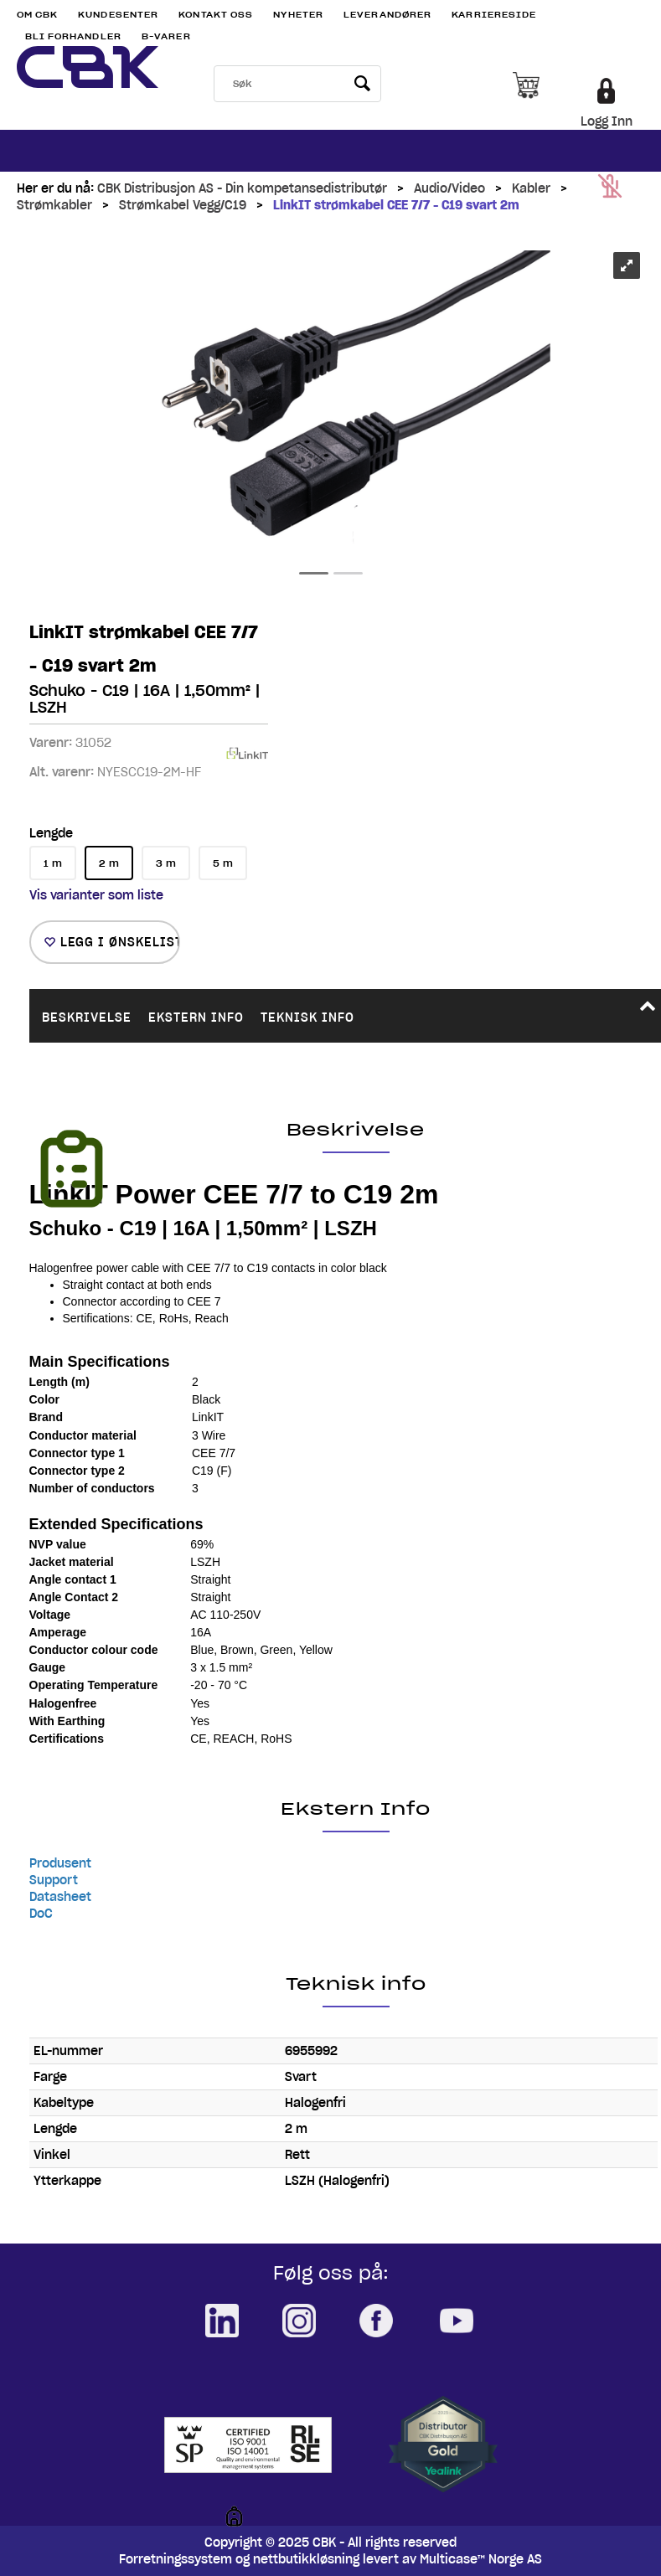 The height and width of the screenshot is (2576, 661). Describe the element at coordinates (610, 186) in the screenshot. I see `disable desert or arid climate mode` at that location.